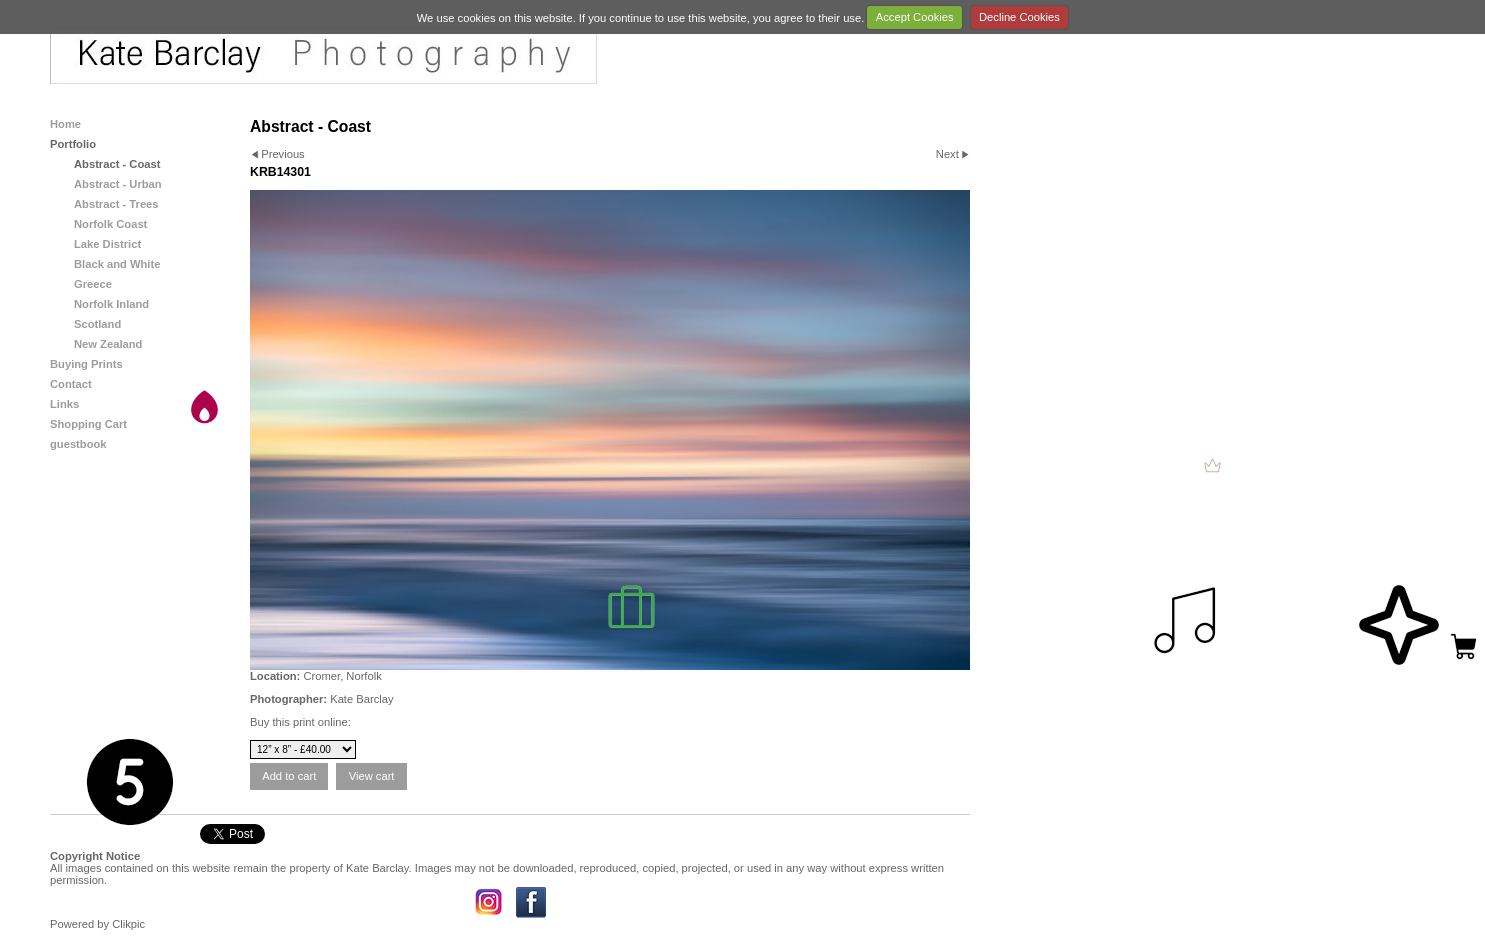 This screenshot has width=1485, height=938. I want to click on access music or audio playback, so click(1188, 621).